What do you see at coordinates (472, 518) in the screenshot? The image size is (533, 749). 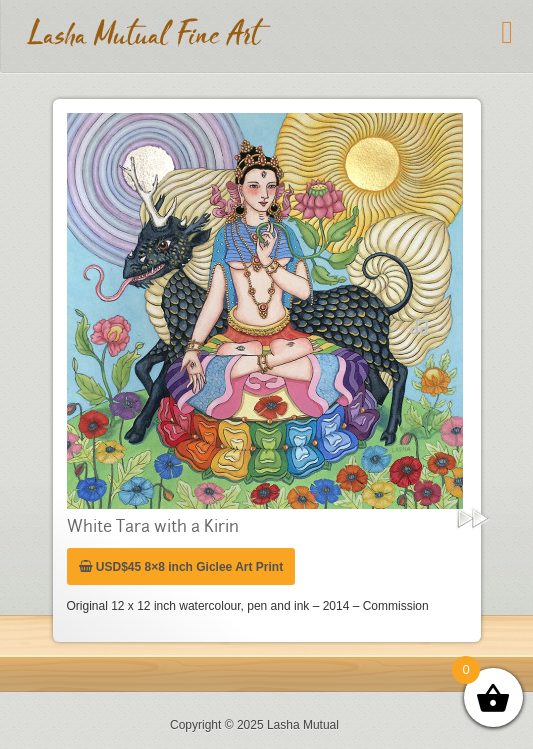 I see `skip forward in media playback` at bounding box center [472, 518].